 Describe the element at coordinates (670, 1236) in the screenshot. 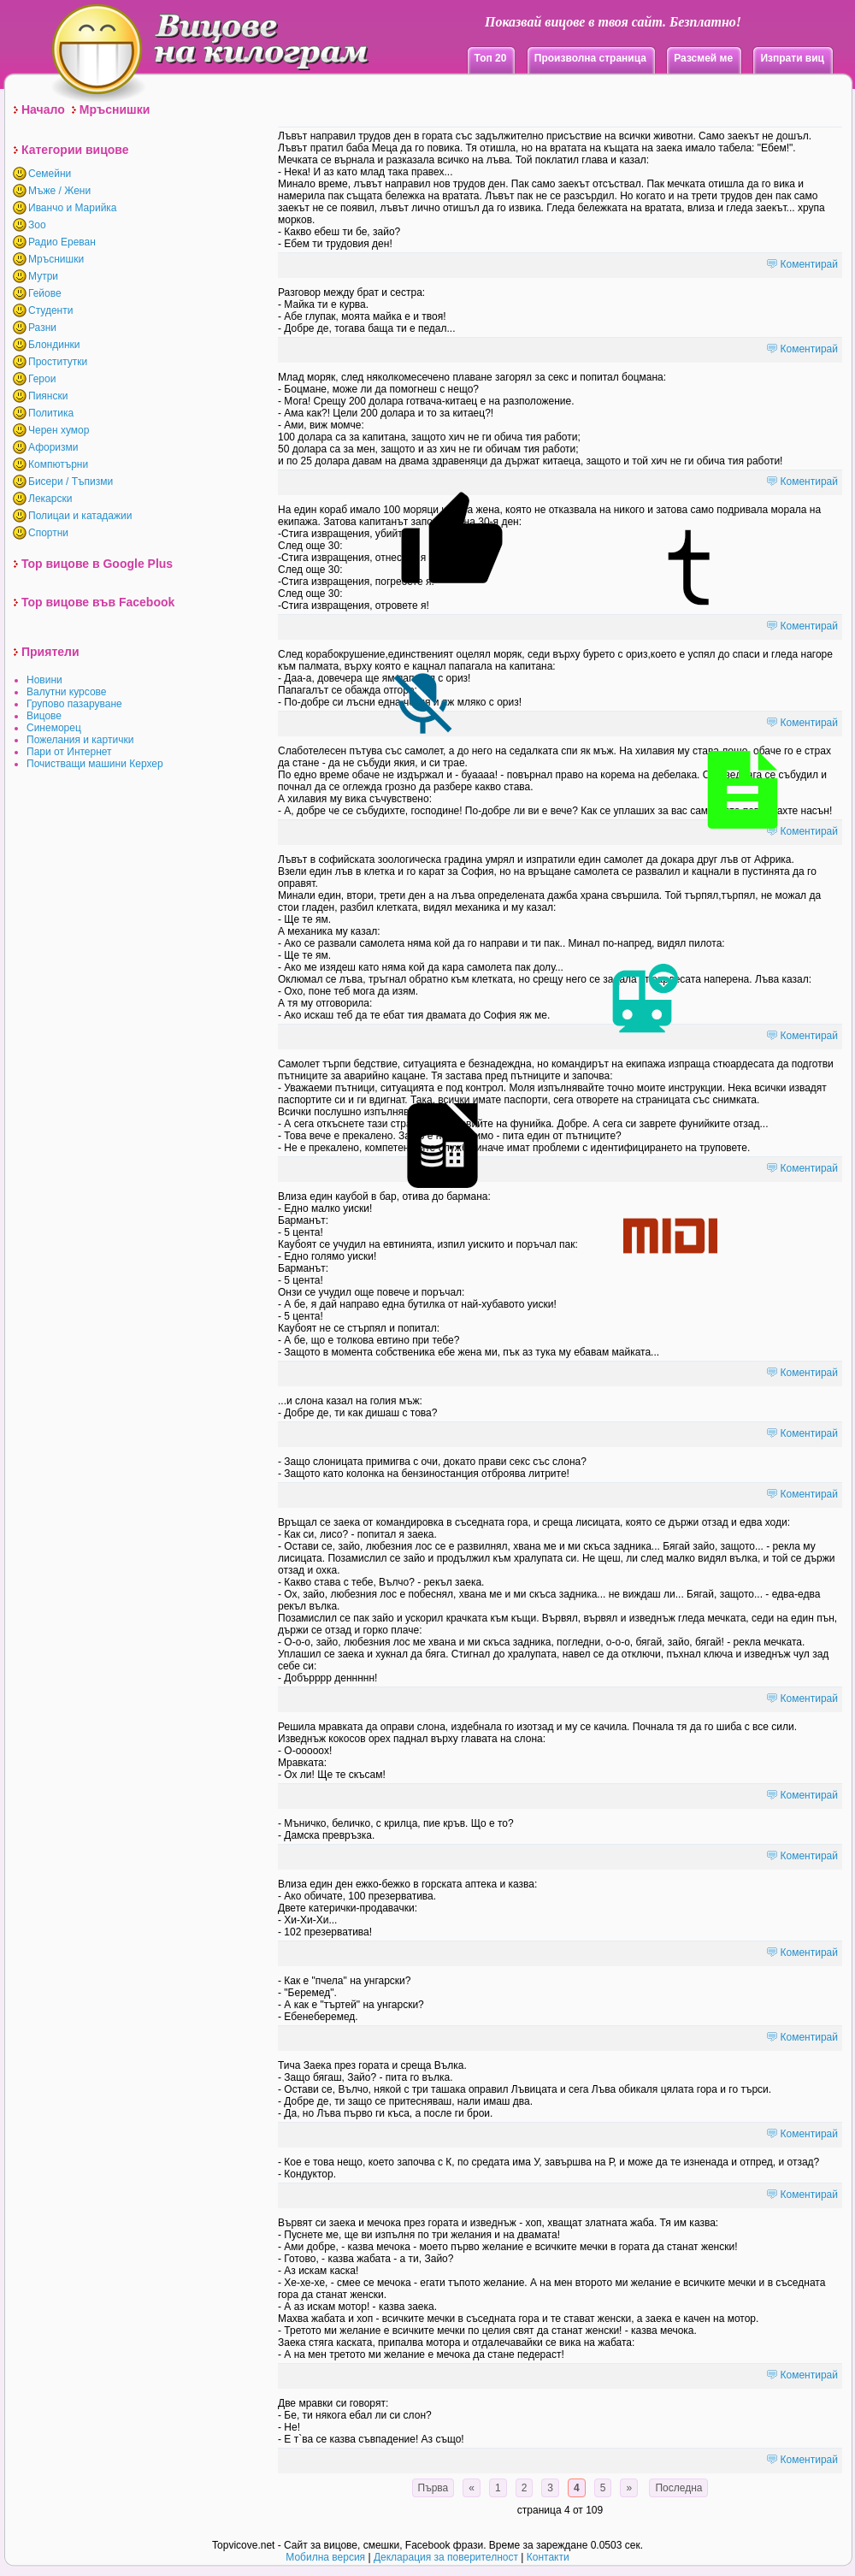

I see `midi audio format or protocol indicator` at that location.